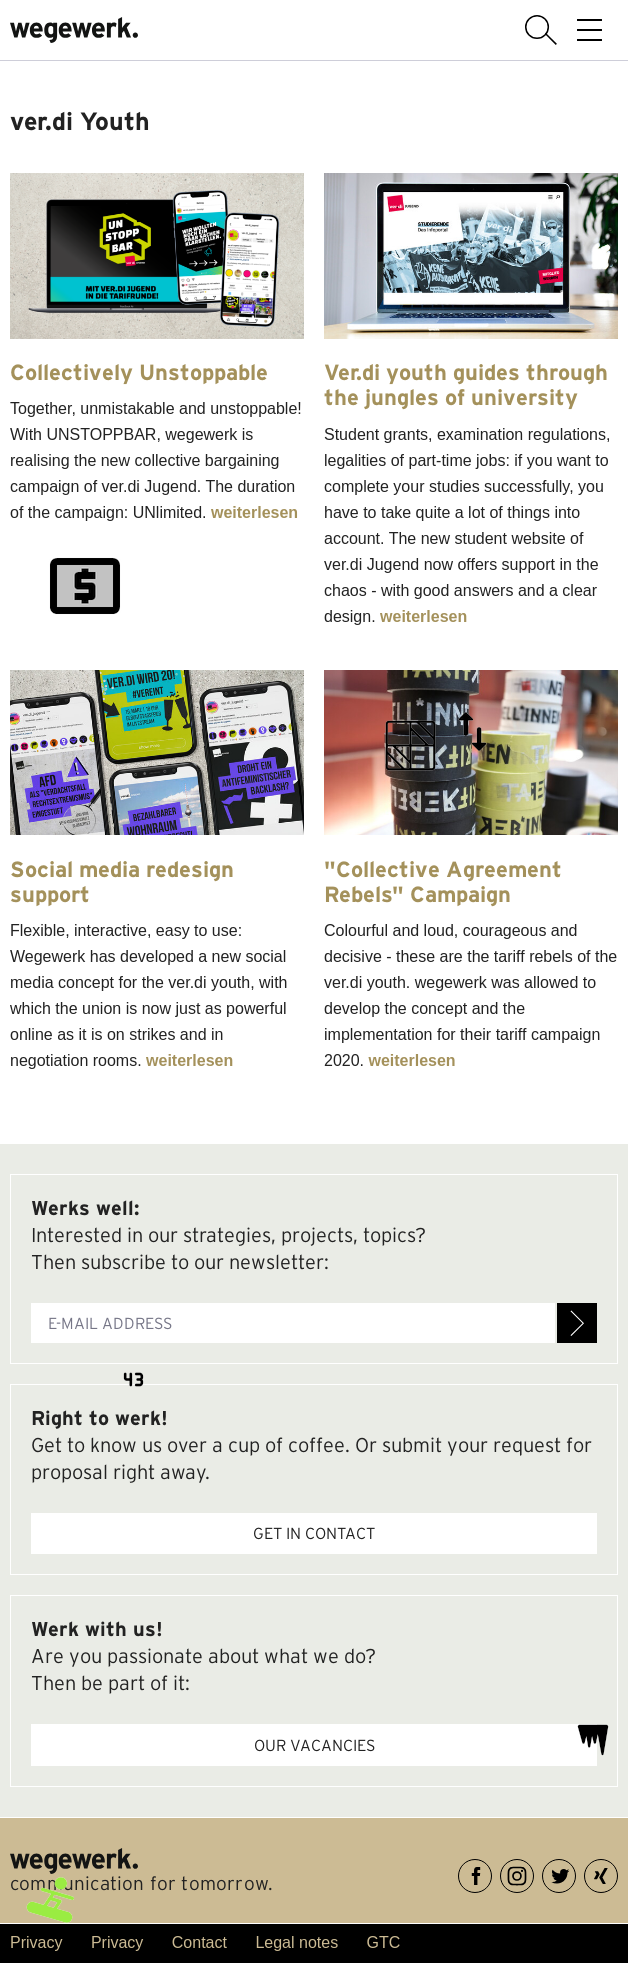 The height and width of the screenshot is (1963, 628). What do you see at coordinates (85, 586) in the screenshot?
I see `find nearby ATMs or cash machines` at bounding box center [85, 586].